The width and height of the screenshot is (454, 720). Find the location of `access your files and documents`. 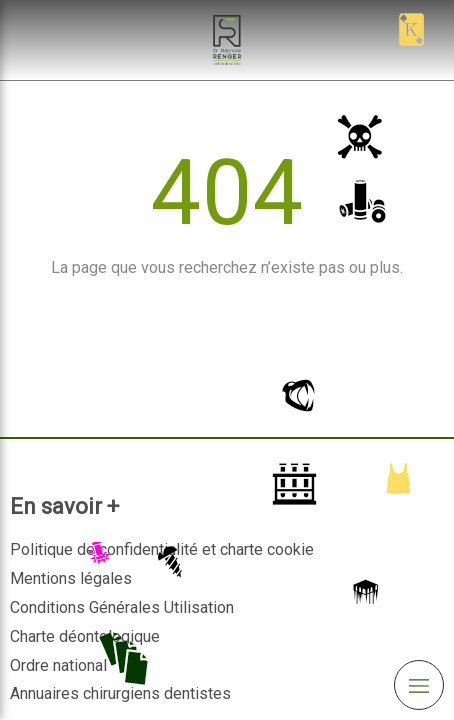

access your files and documents is located at coordinates (123, 658).